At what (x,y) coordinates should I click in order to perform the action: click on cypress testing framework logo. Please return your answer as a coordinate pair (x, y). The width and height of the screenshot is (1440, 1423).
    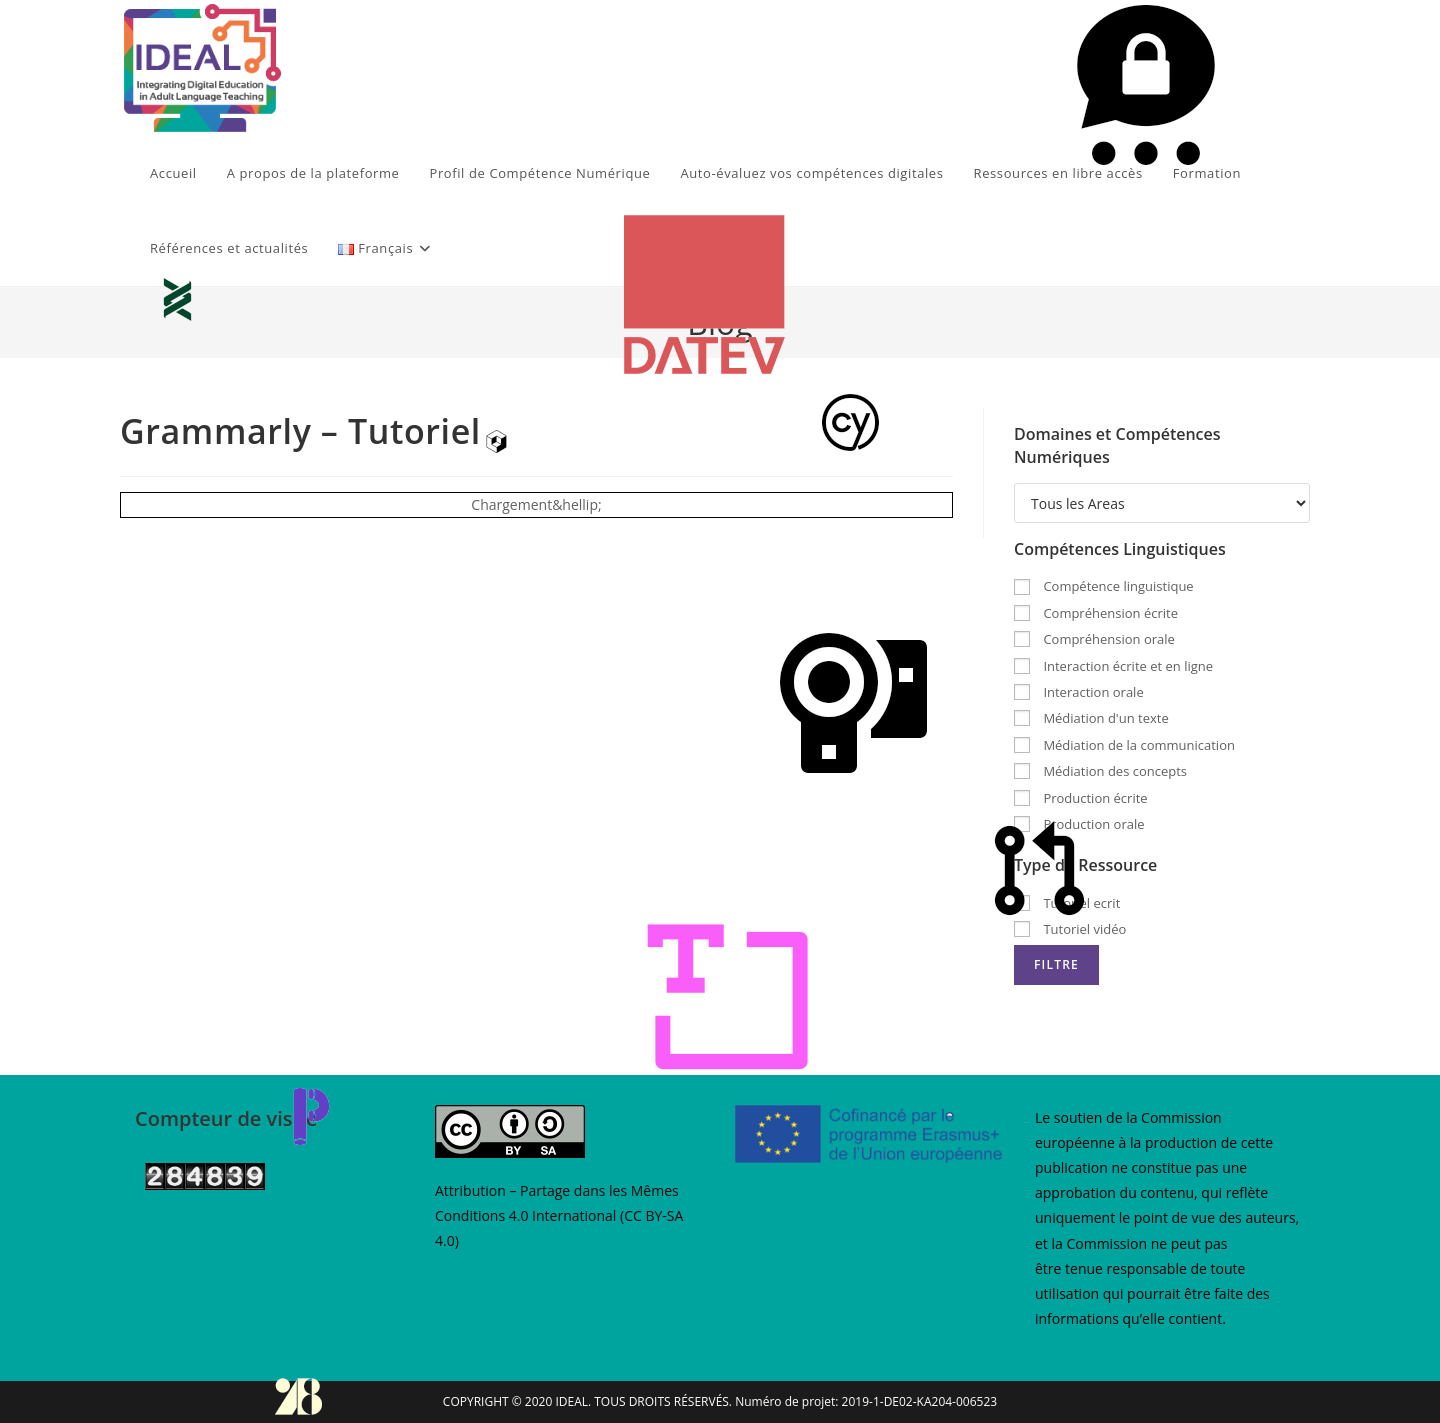
    Looking at the image, I should click on (850, 422).